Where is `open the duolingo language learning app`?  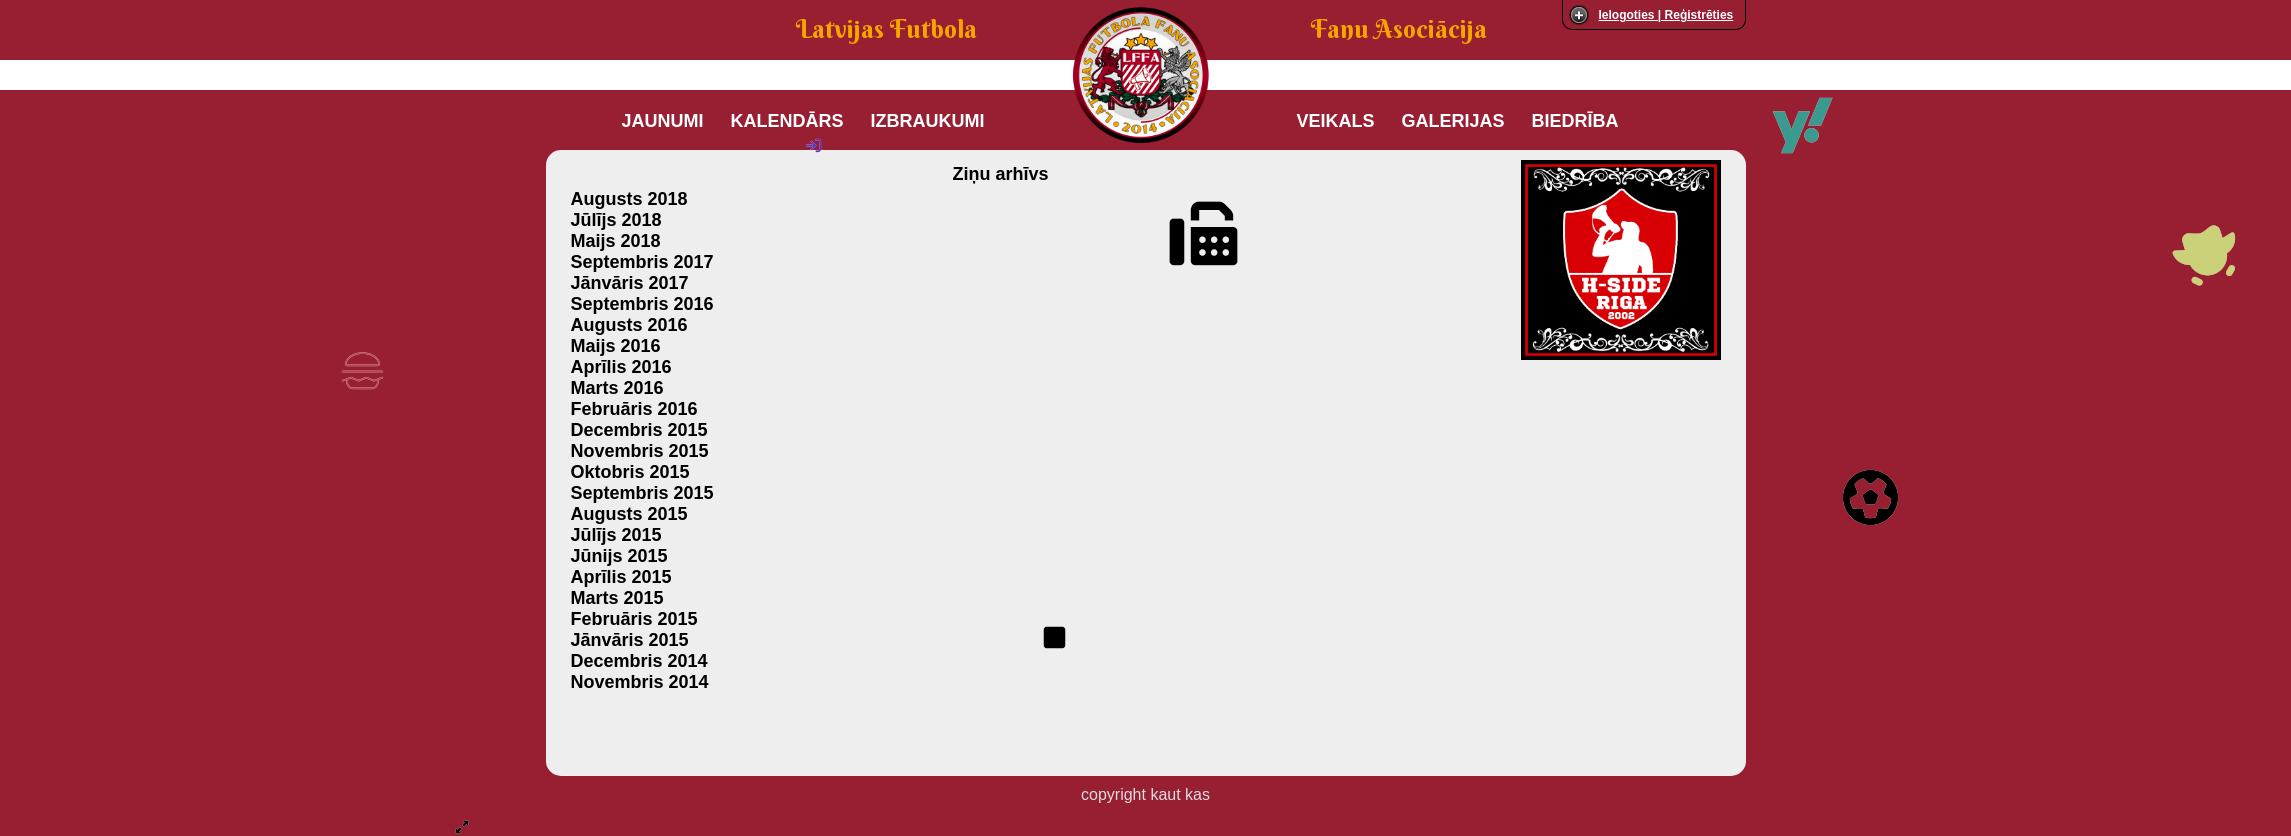
open the duolingo language learning app is located at coordinates (2204, 256).